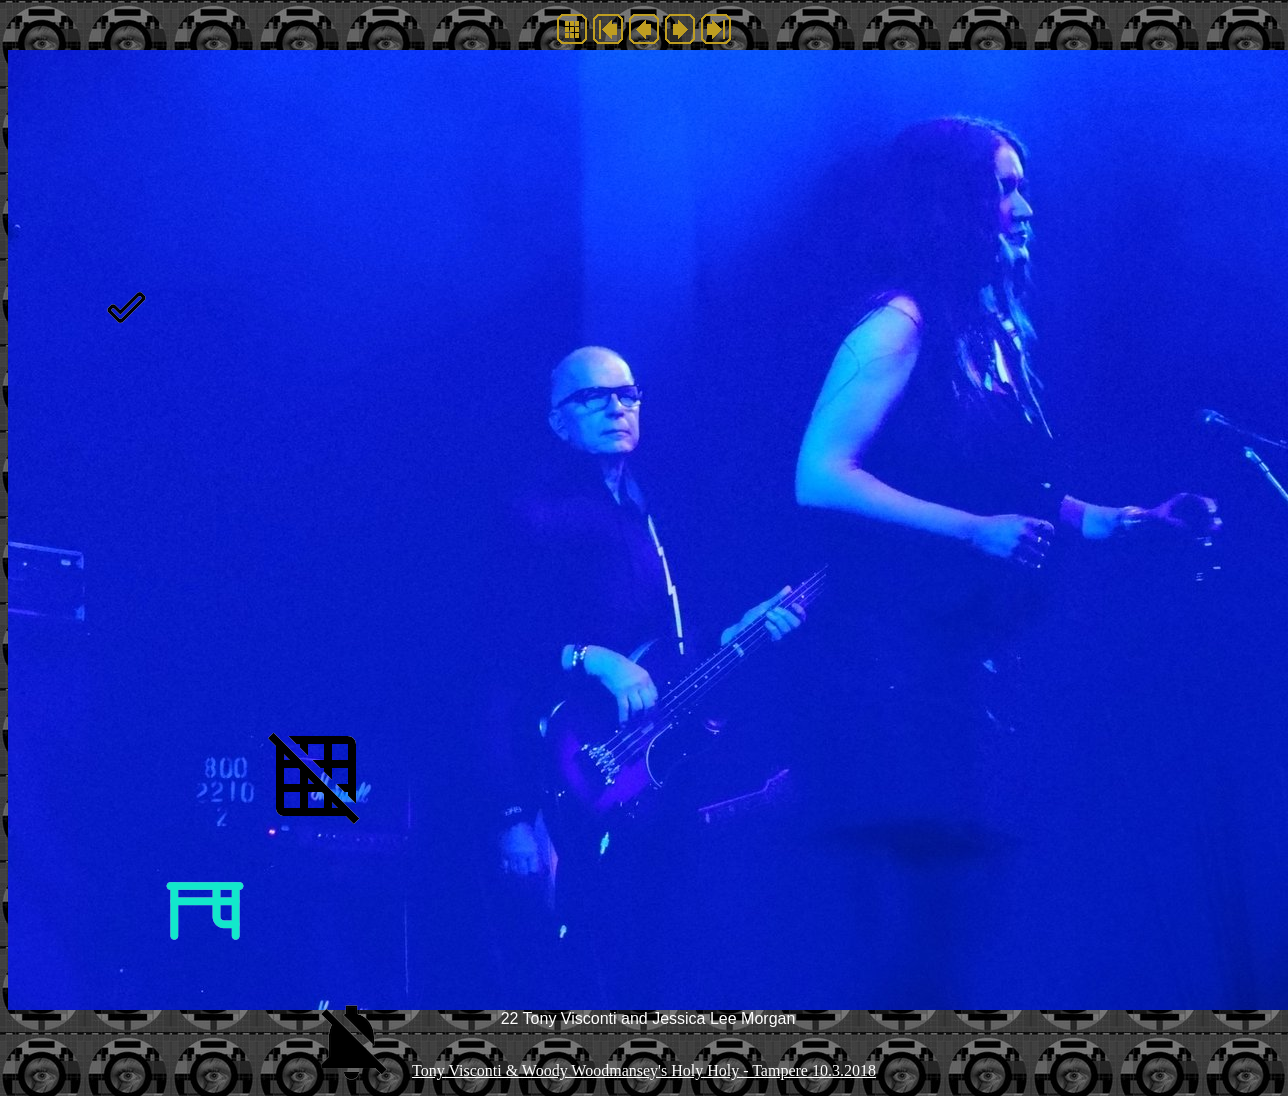  What do you see at coordinates (126, 307) in the screenshot?
I see `task completed successfully` at bounding box center [126, 307].